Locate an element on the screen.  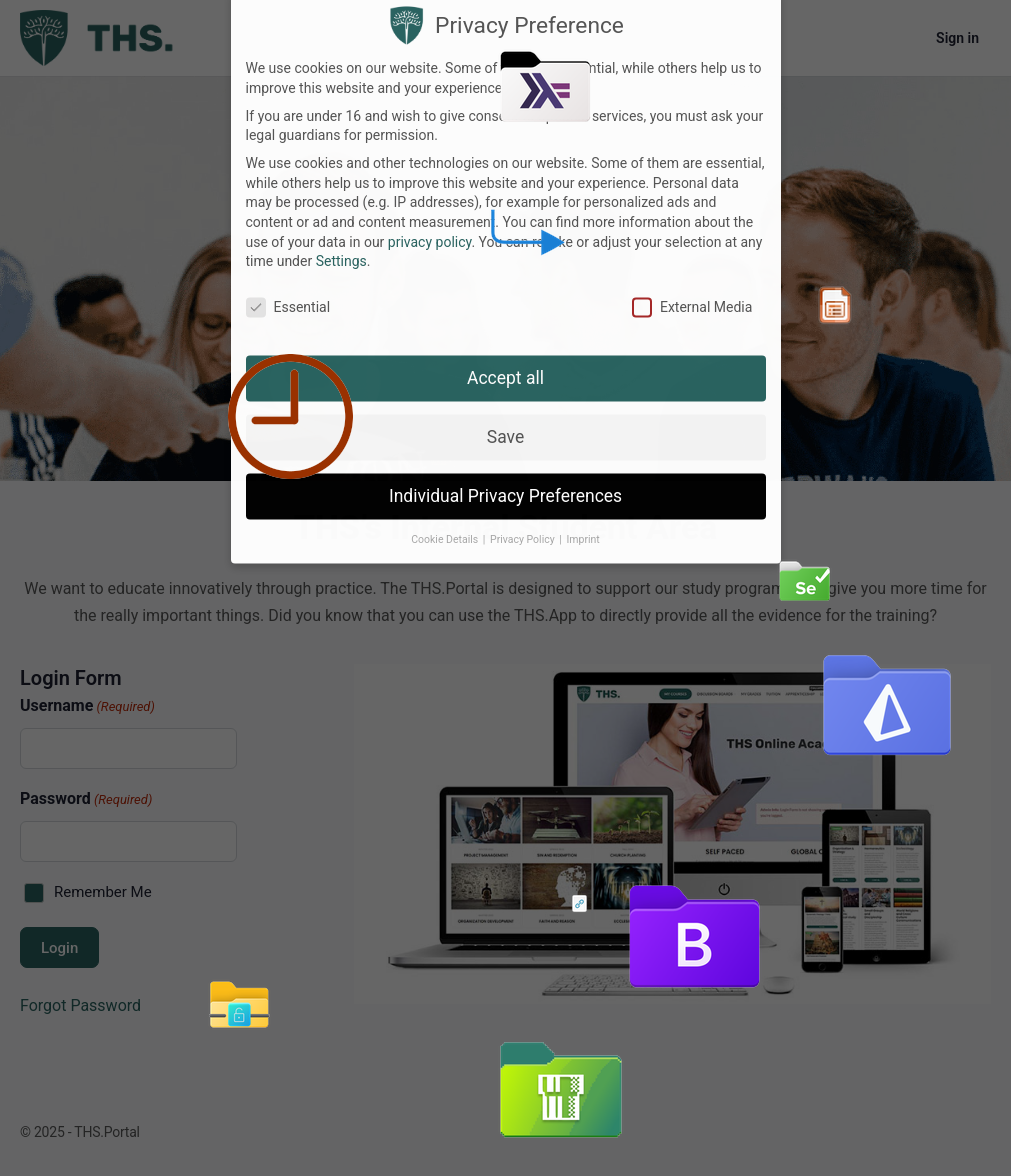
open your GameJolt games folder is located at coordinates (561, 1093).